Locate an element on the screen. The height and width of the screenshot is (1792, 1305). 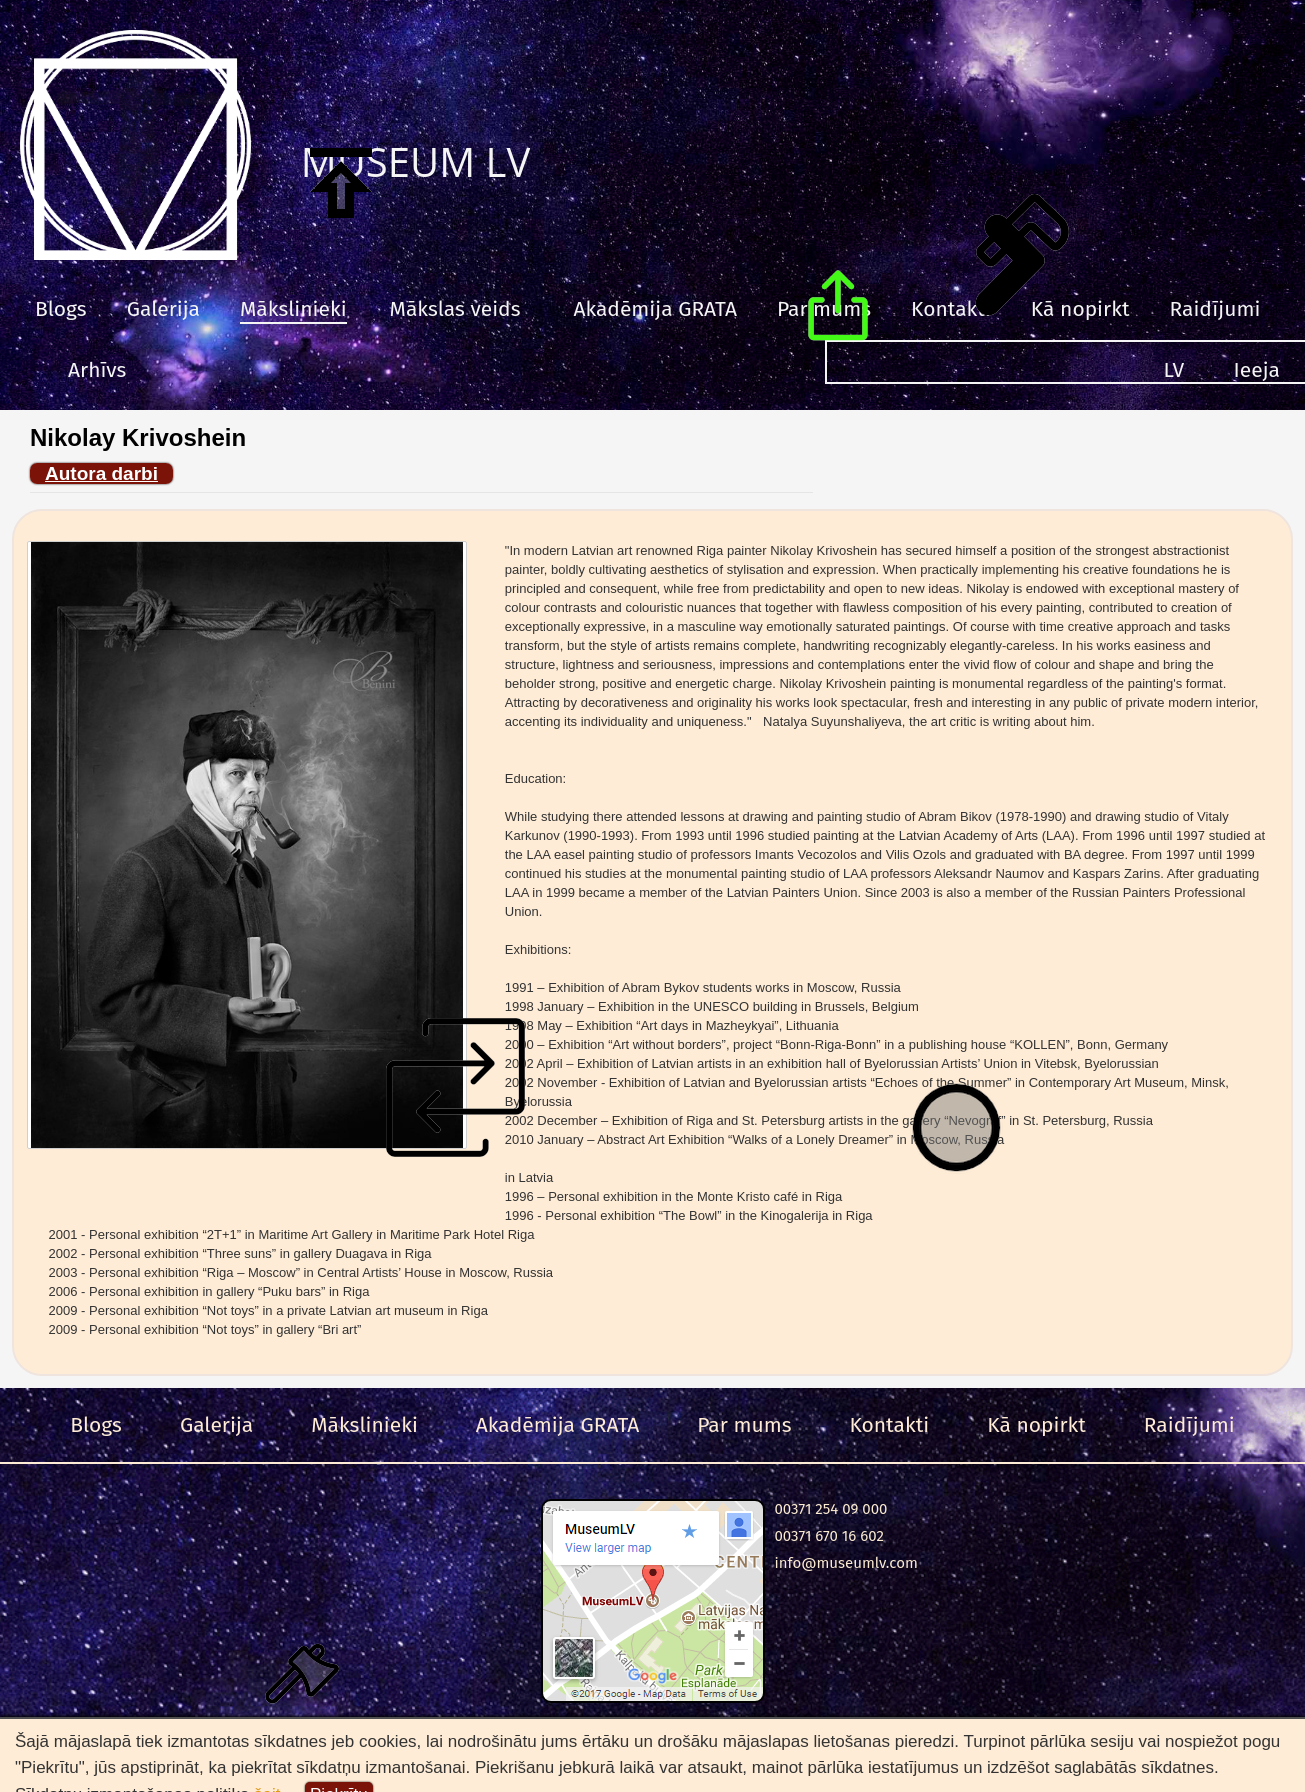
indicates a filled or selected state is located at coordinates (956, 1127).